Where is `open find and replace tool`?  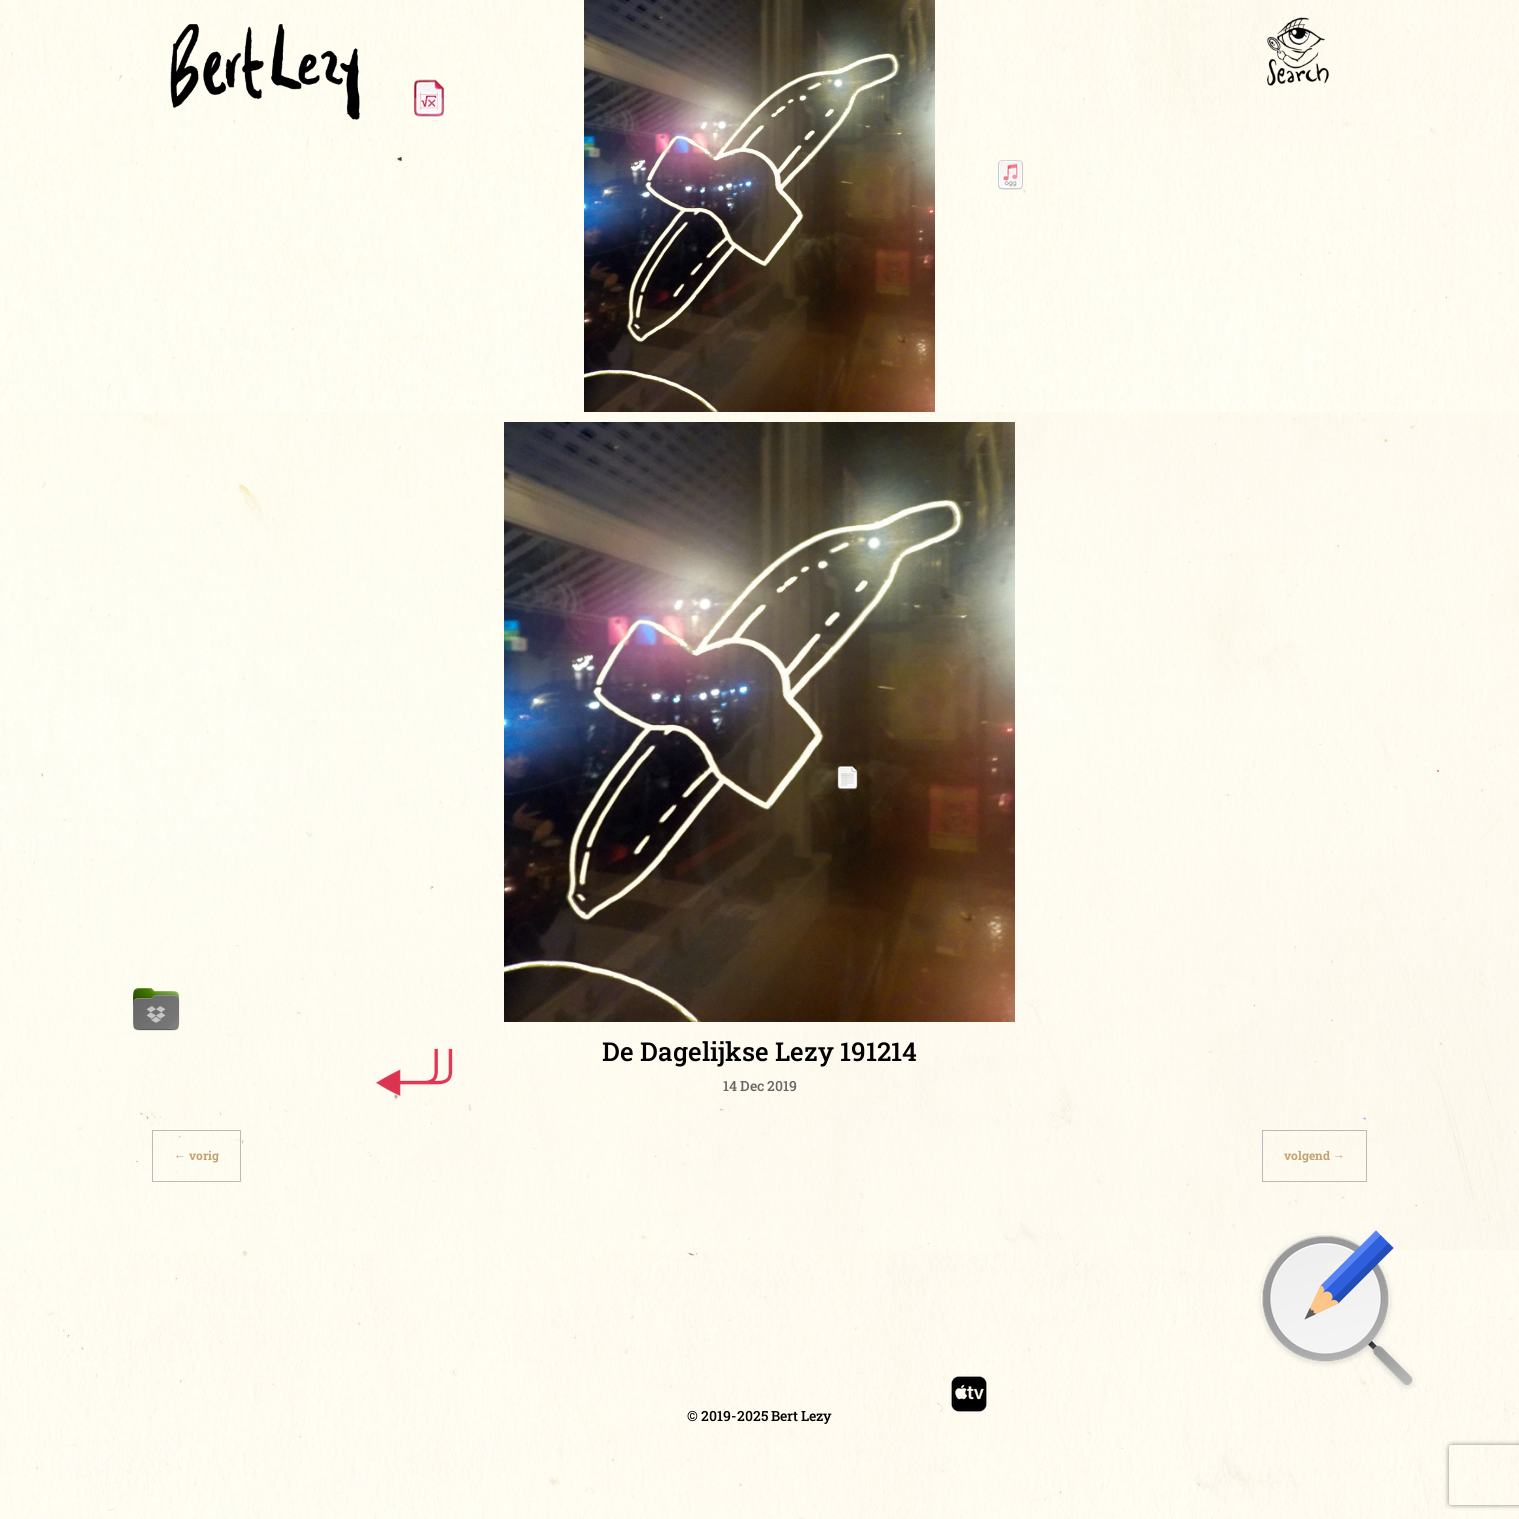
open find and replace tool is located at coordinates (1336, 1309).